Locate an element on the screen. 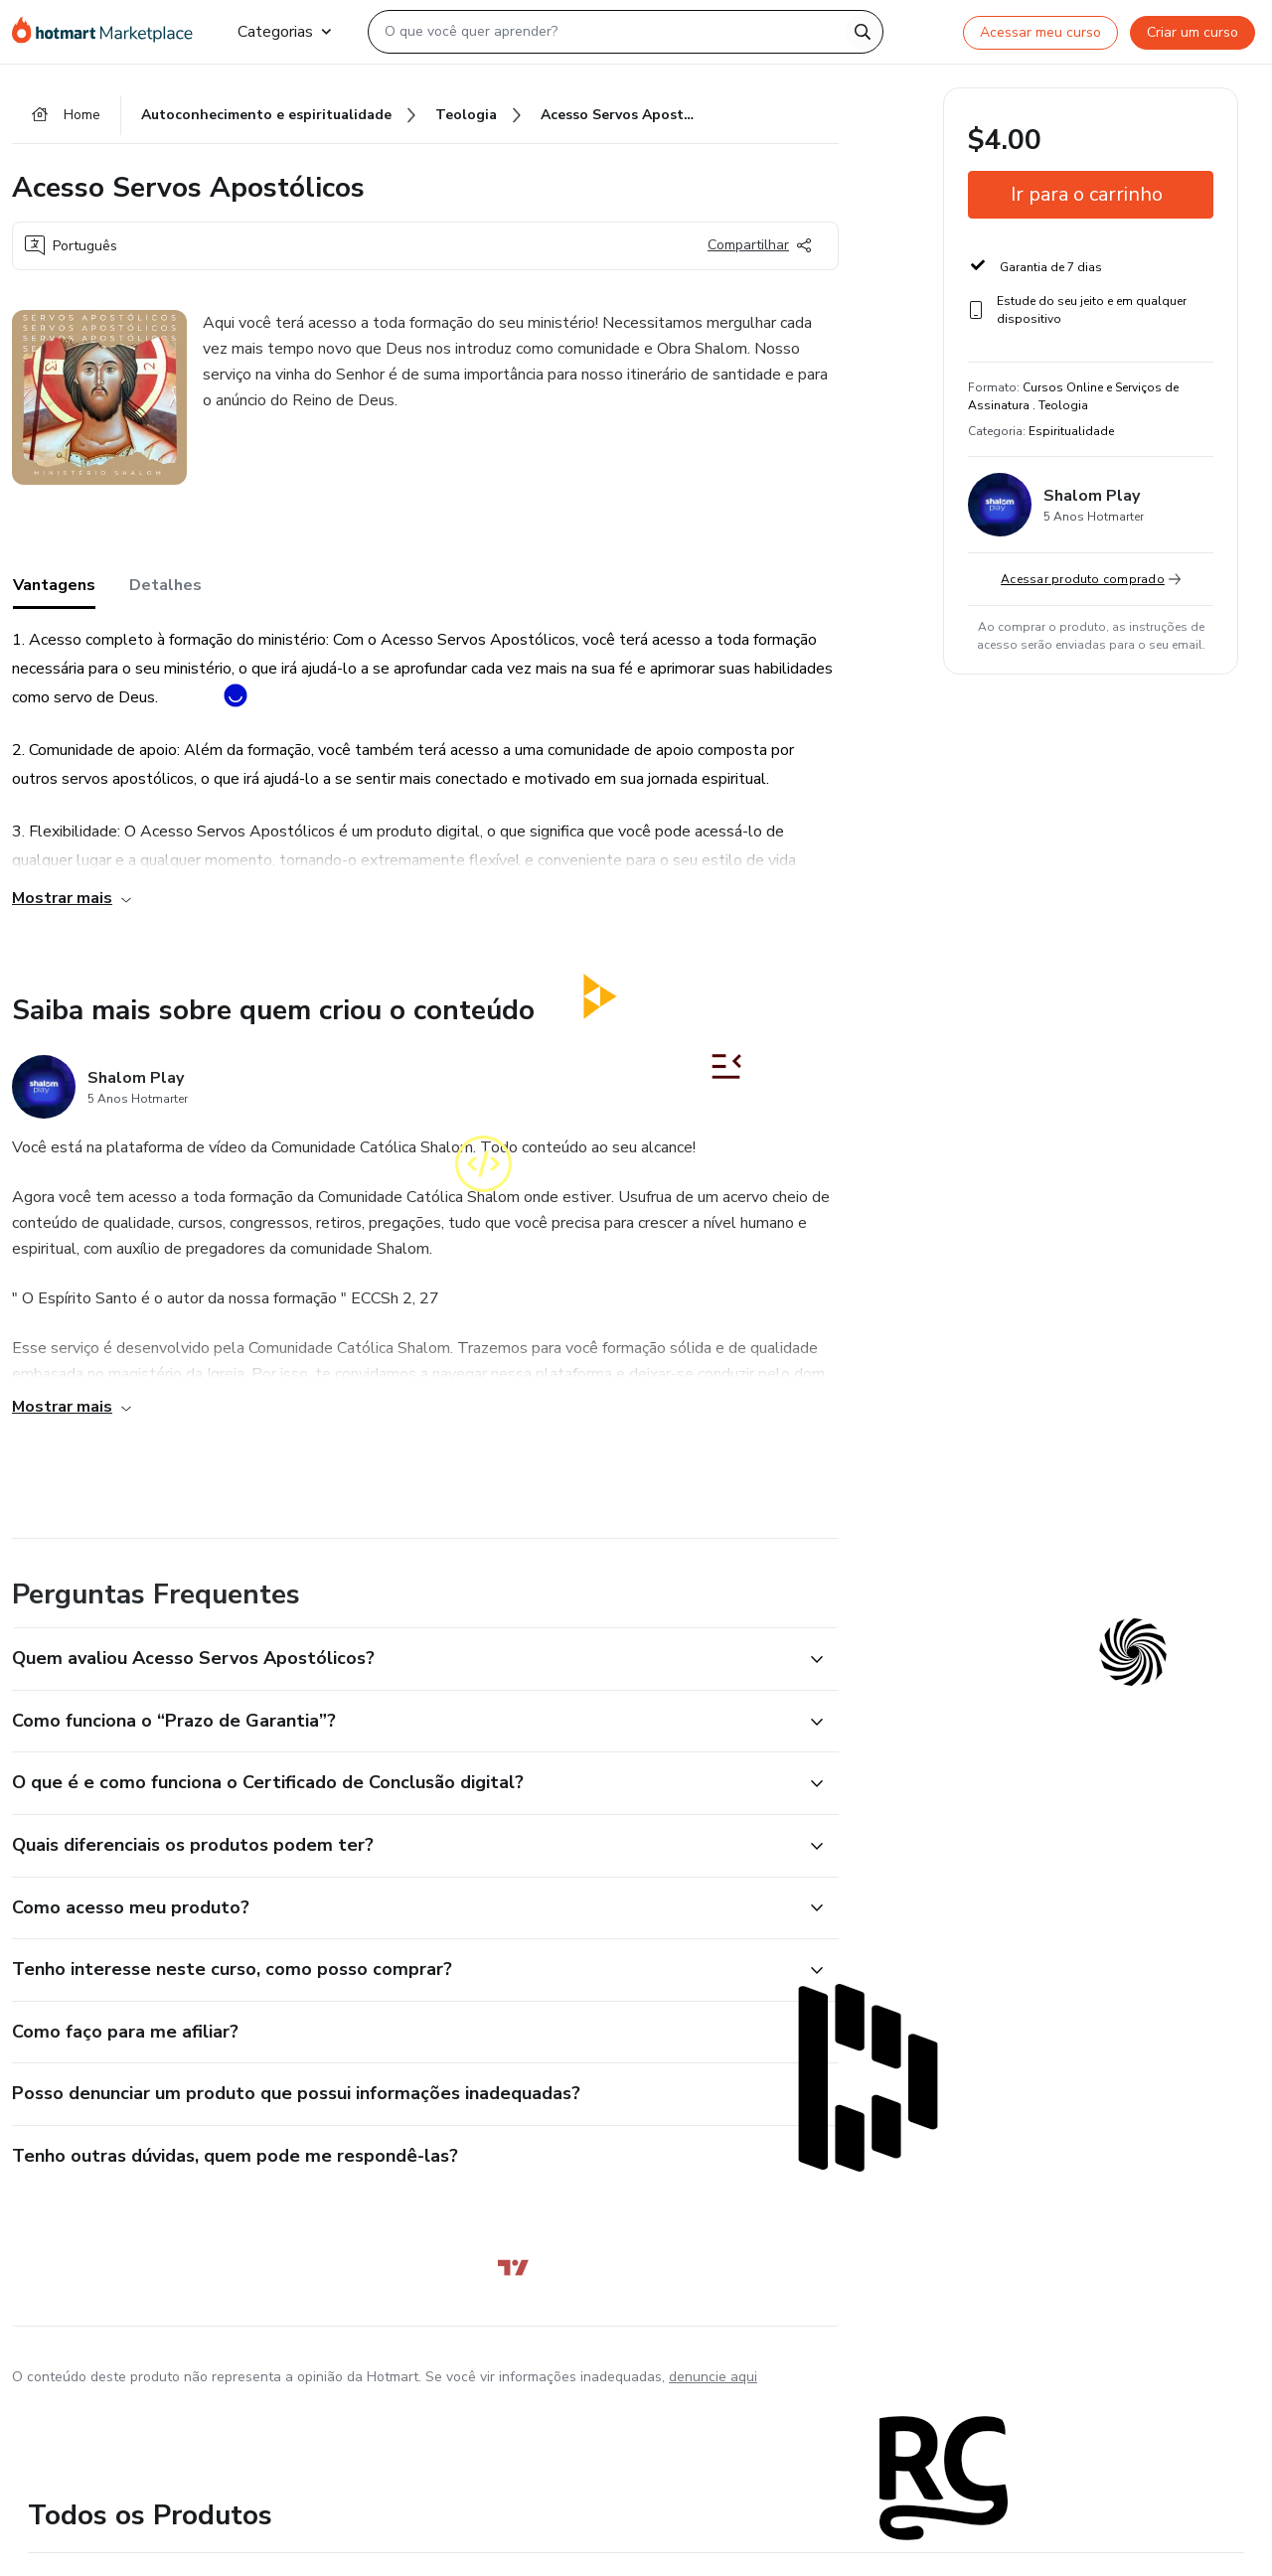 The width and height of the screenshot is (1272, 2576). open TradingView app is located at coordinates (513, 2267).